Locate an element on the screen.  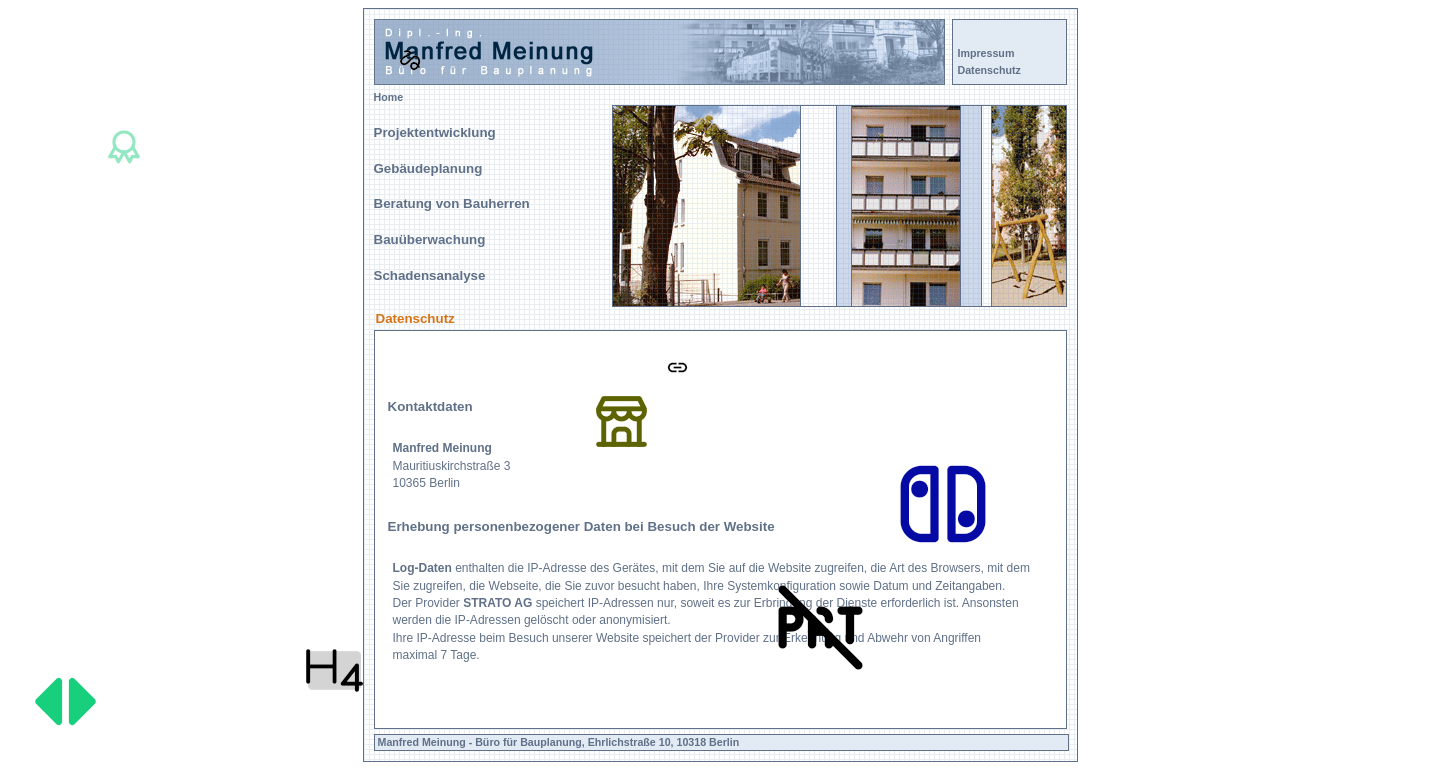
access nintendo switch gaming features is located at coordinates (943, 504).